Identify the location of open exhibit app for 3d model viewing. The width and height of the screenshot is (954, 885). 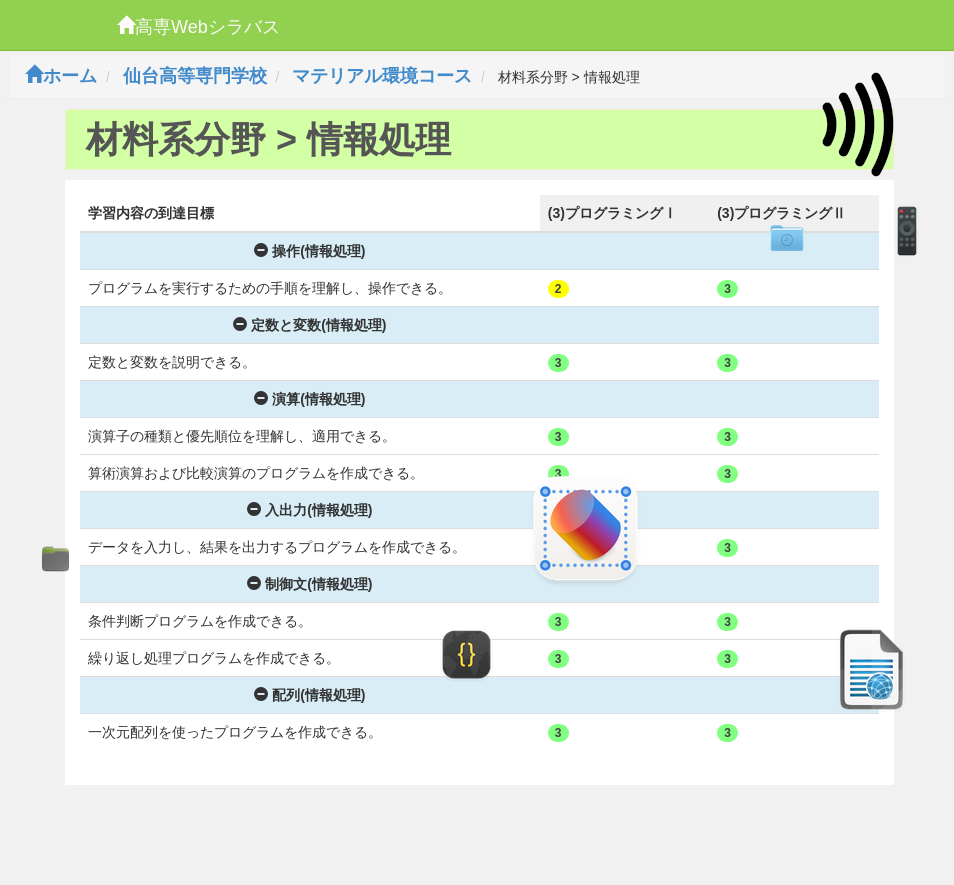
(585, 528).